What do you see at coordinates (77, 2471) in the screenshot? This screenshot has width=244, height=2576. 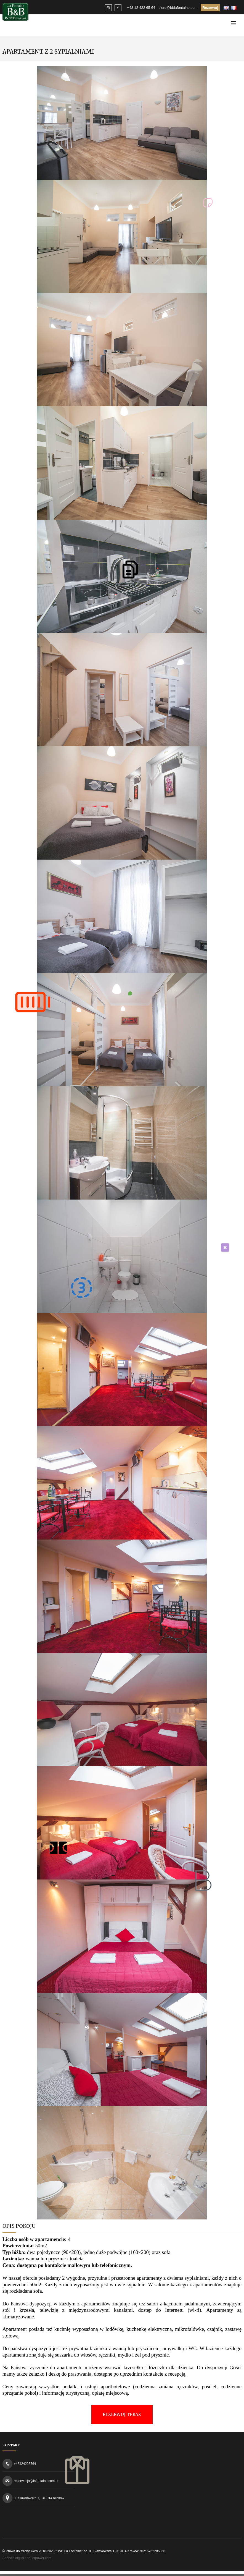 I see `view clothing or apparel items` at bounding box center [77, 2471].